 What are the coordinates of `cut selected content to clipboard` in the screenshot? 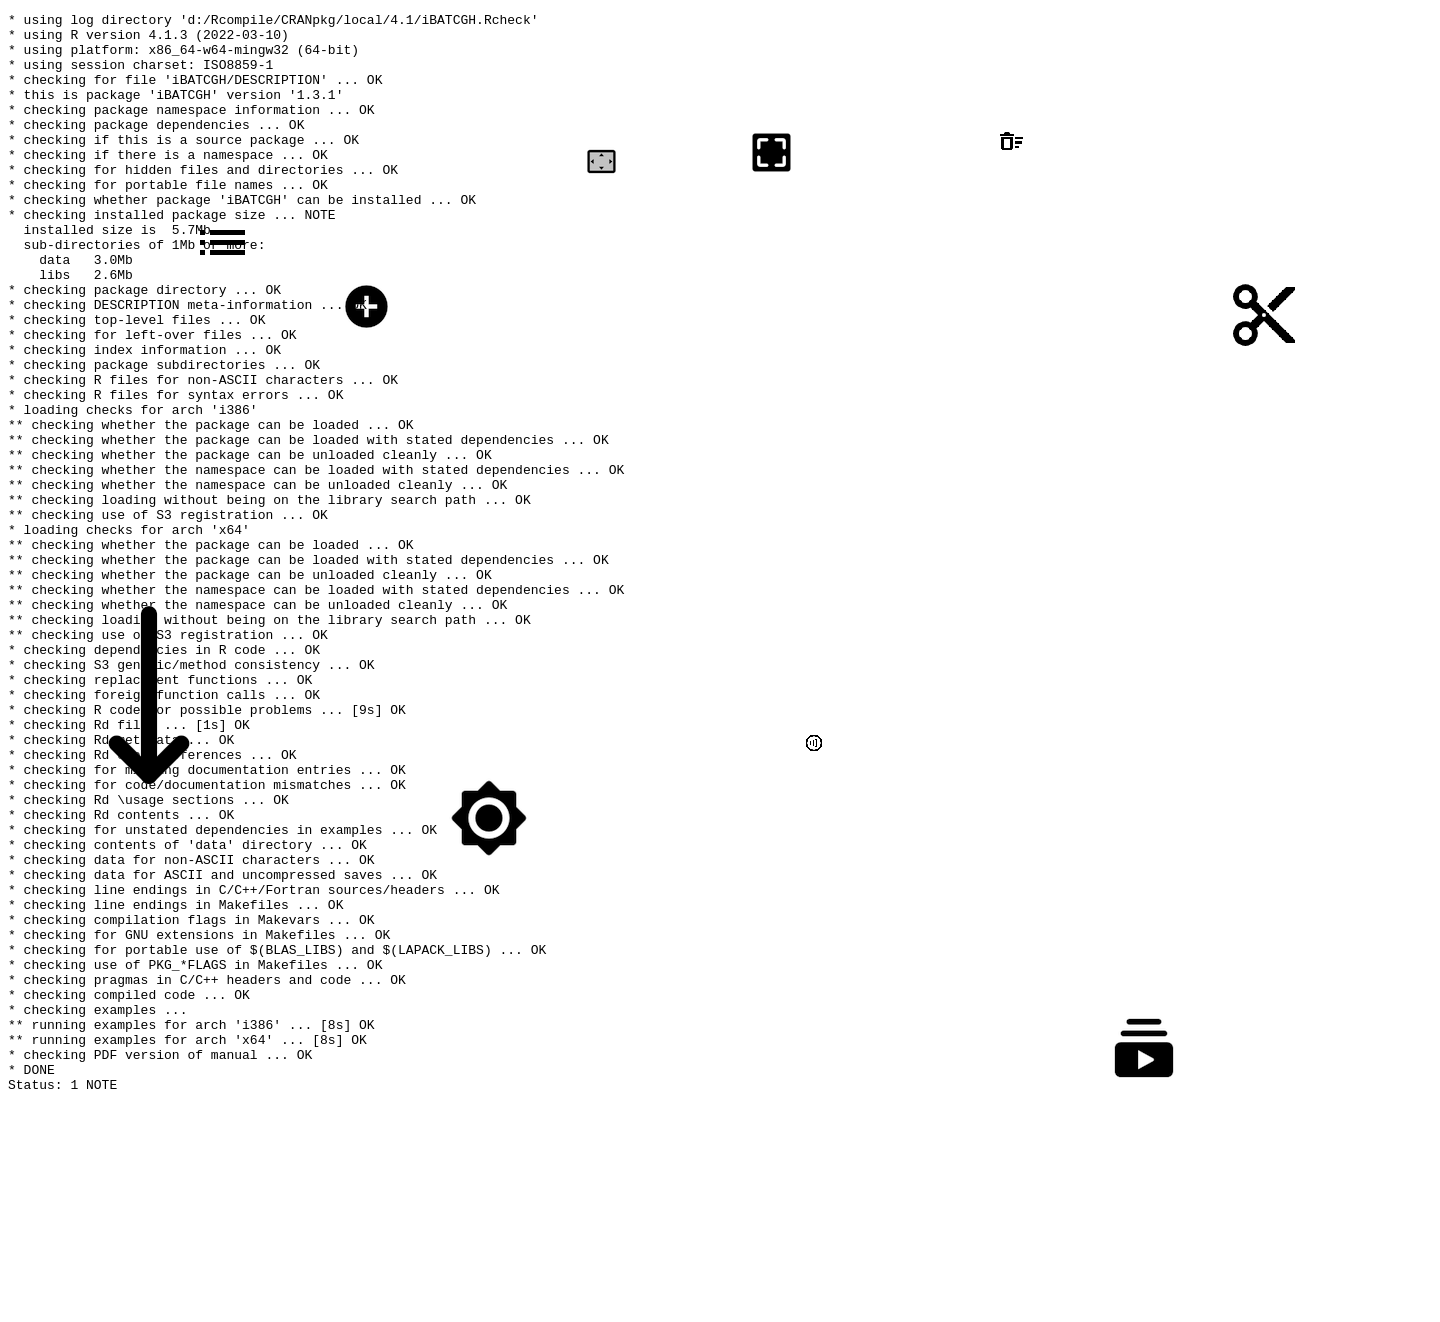 It's located at (1264, 315).